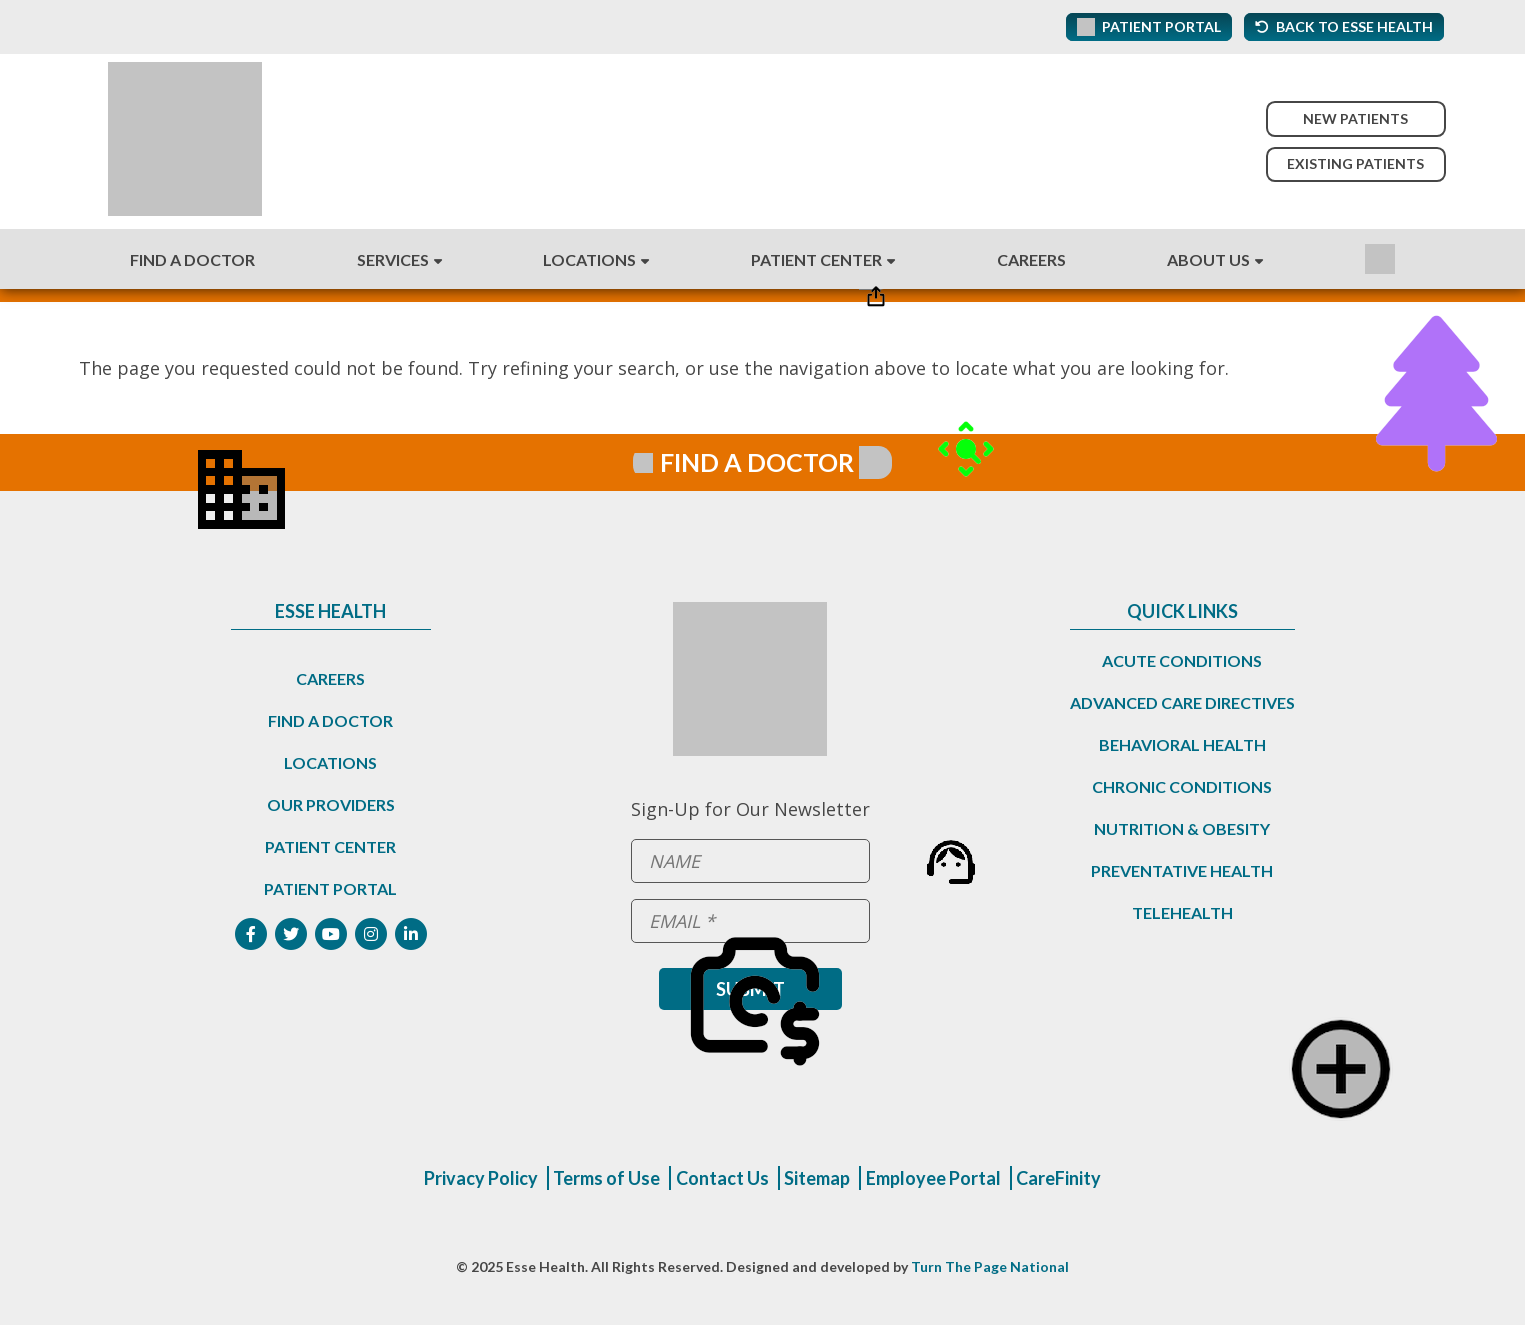  Describe the element at coordinates (951, 862) in the screenshot. I see `contact customer support` at that location.